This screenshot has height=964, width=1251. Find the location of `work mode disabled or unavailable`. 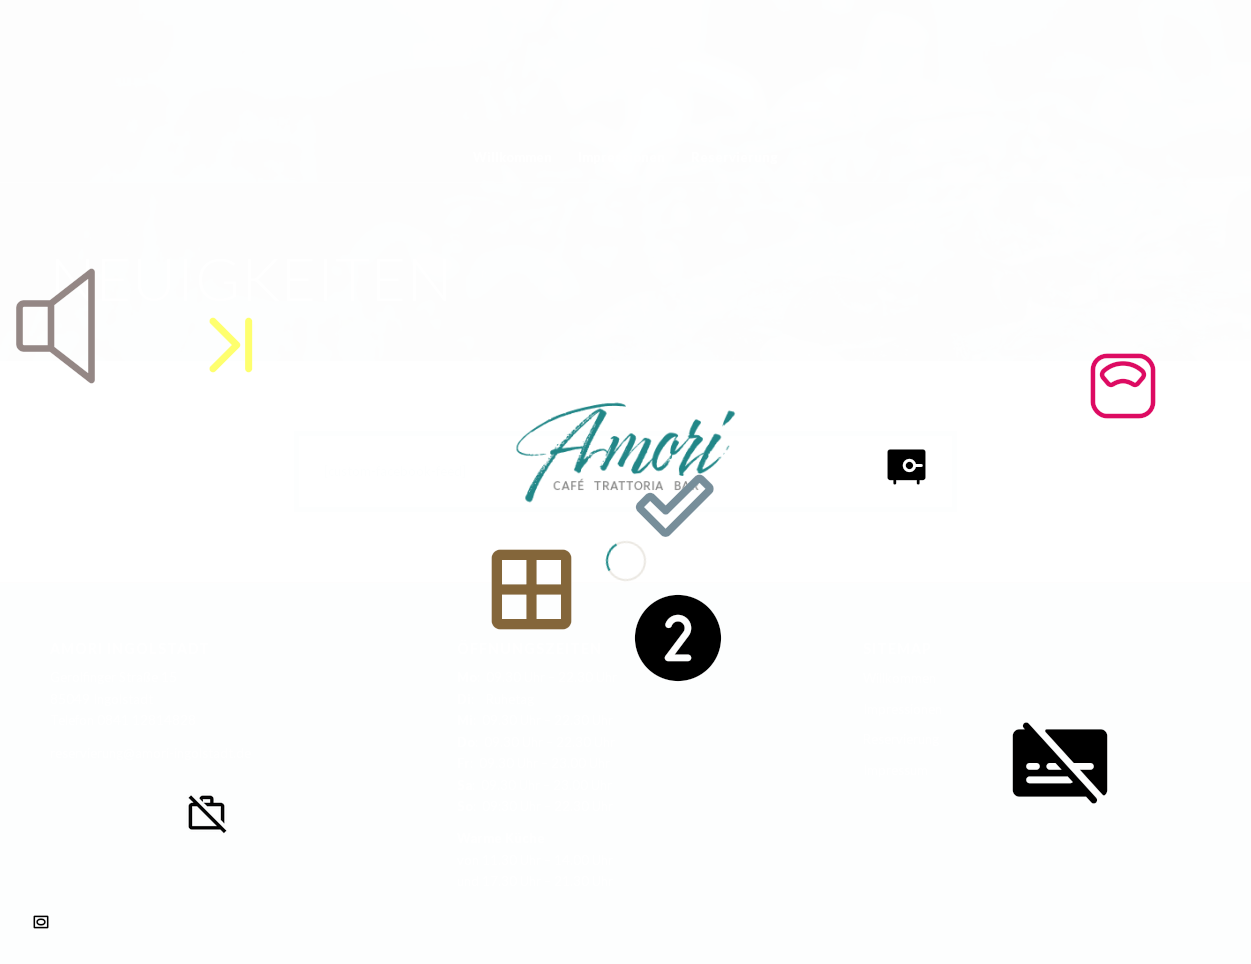

work mode disabled or unavailable is located at coordinates (206, 813).